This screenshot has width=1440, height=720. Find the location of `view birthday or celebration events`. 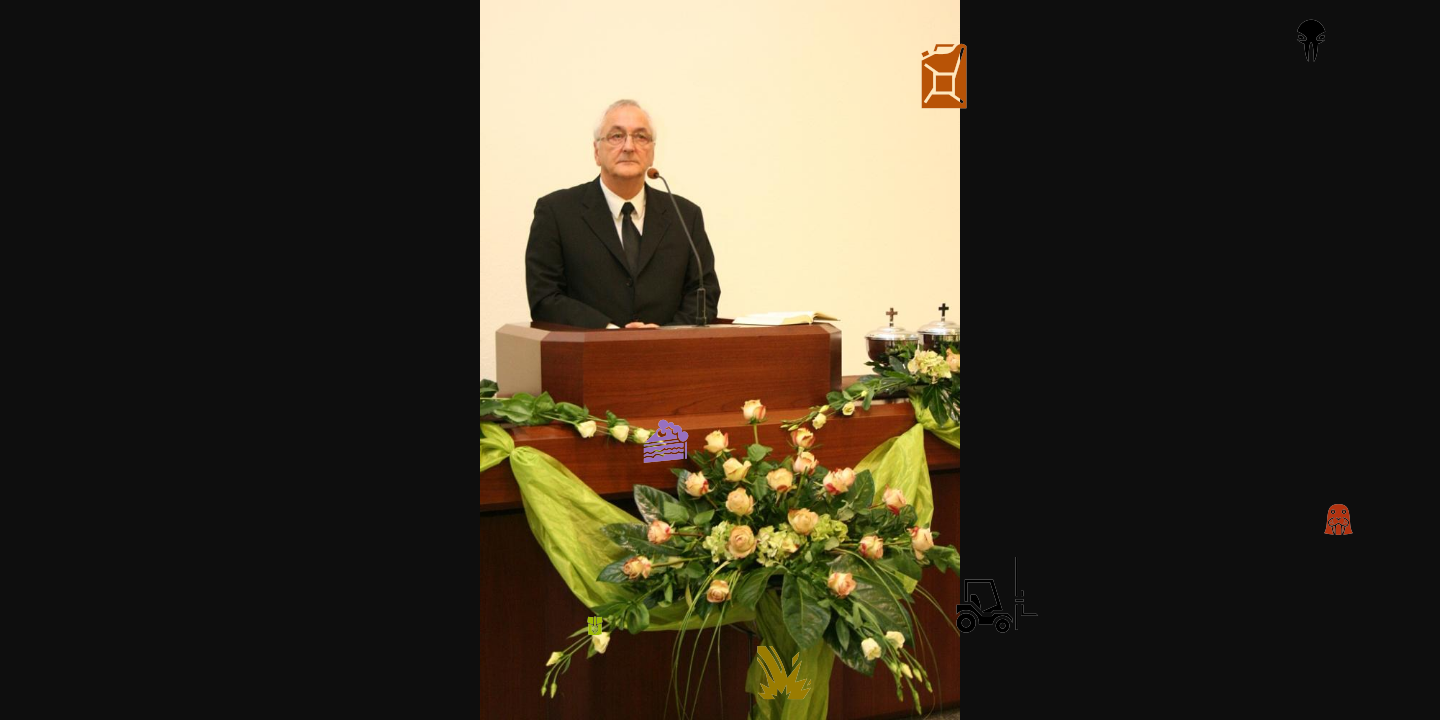

view birthday or celebration events is located at coordinates (666, 442).